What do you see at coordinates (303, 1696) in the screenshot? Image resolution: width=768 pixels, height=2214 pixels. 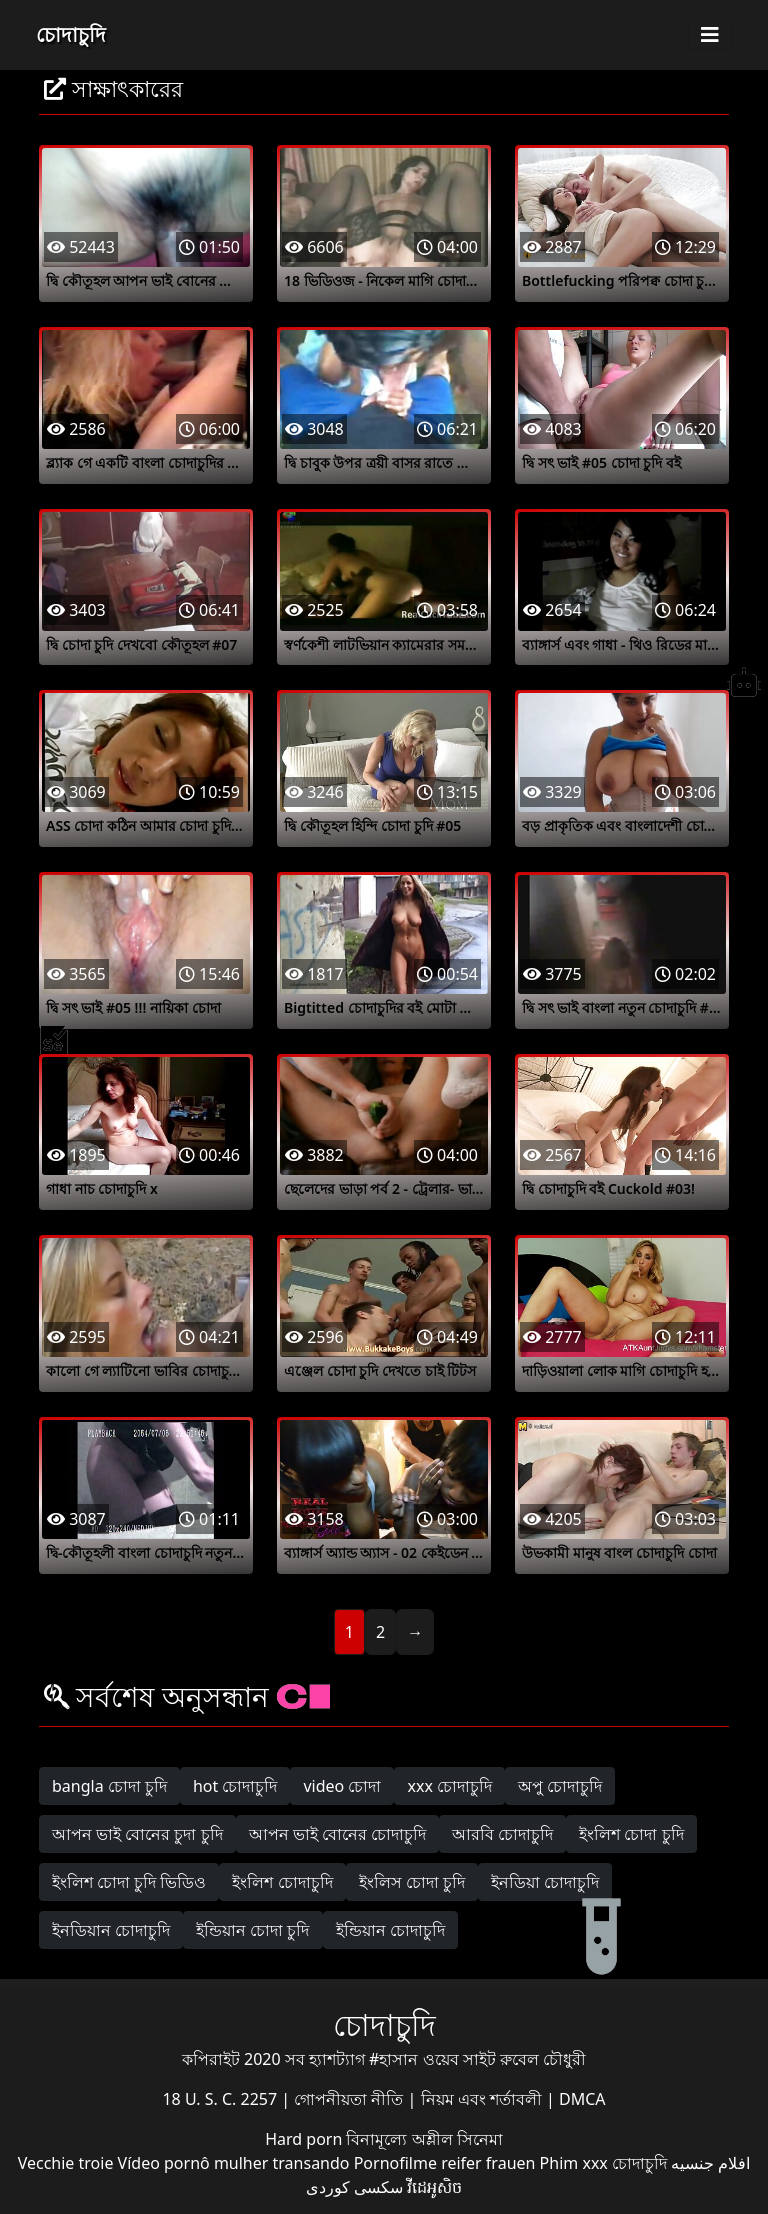 I see `open coder development environment` at bounding box center [303, 1696].